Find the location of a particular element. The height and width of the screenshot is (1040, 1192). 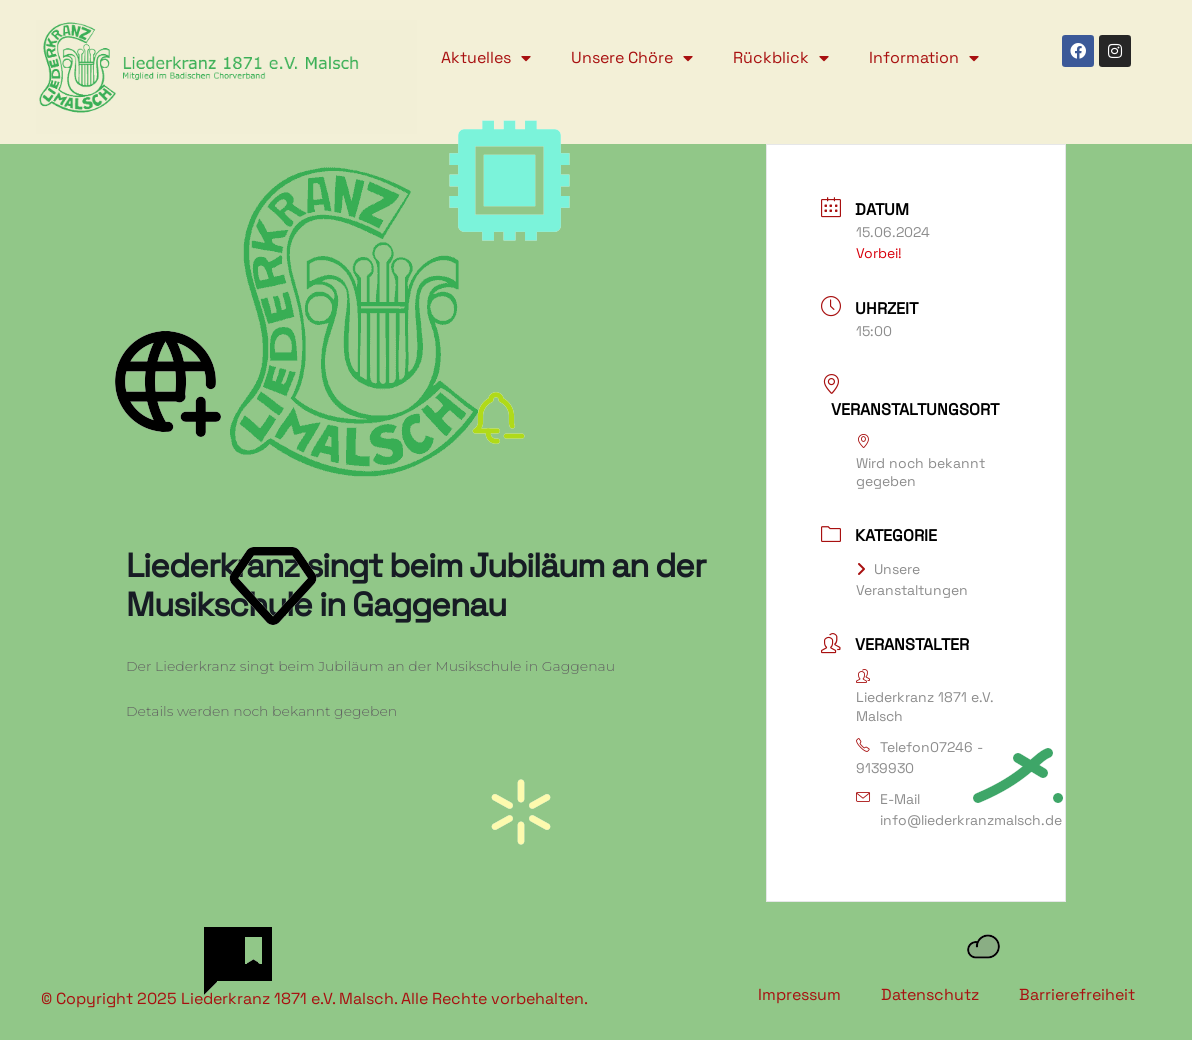

add a new language or region is located at coordinates (165, 381).